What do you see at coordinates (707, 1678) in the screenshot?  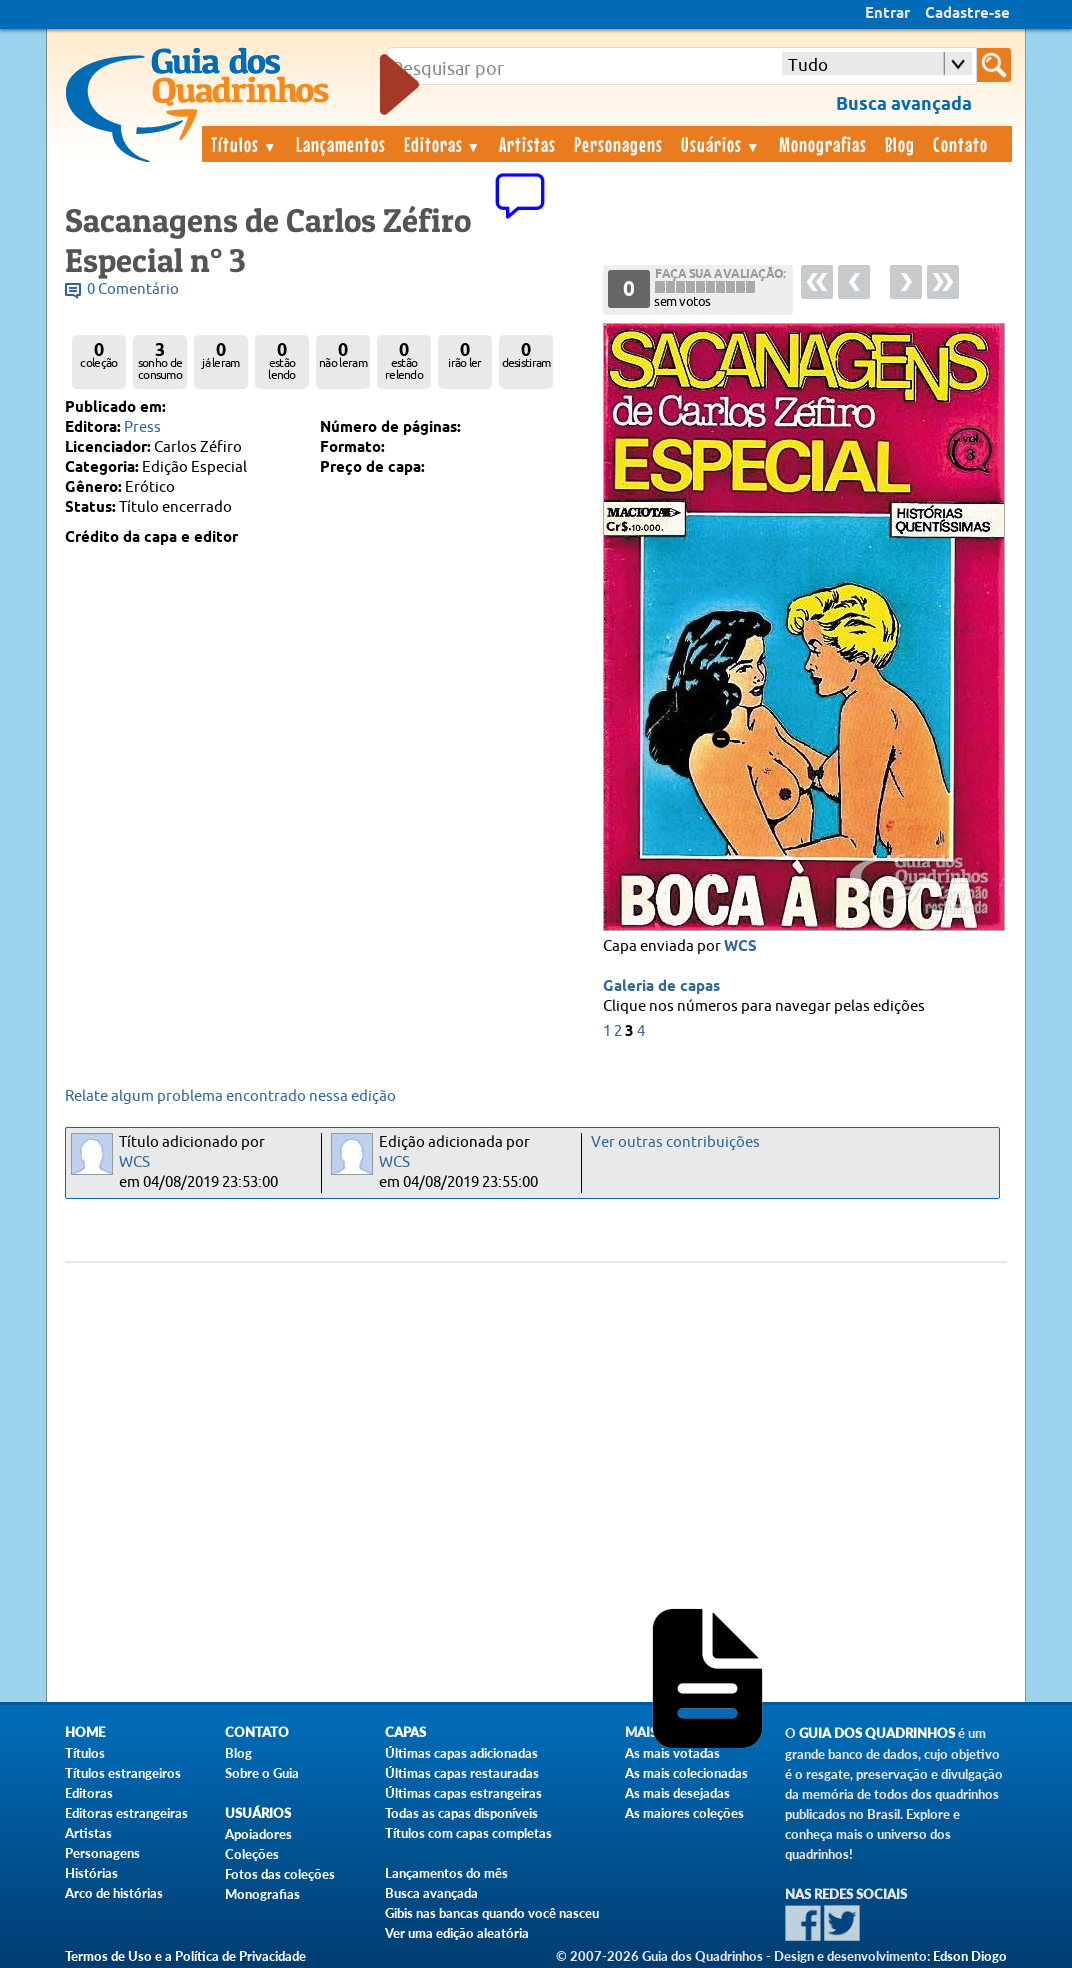 I see `view document details` at bounding box center [707, 1678].